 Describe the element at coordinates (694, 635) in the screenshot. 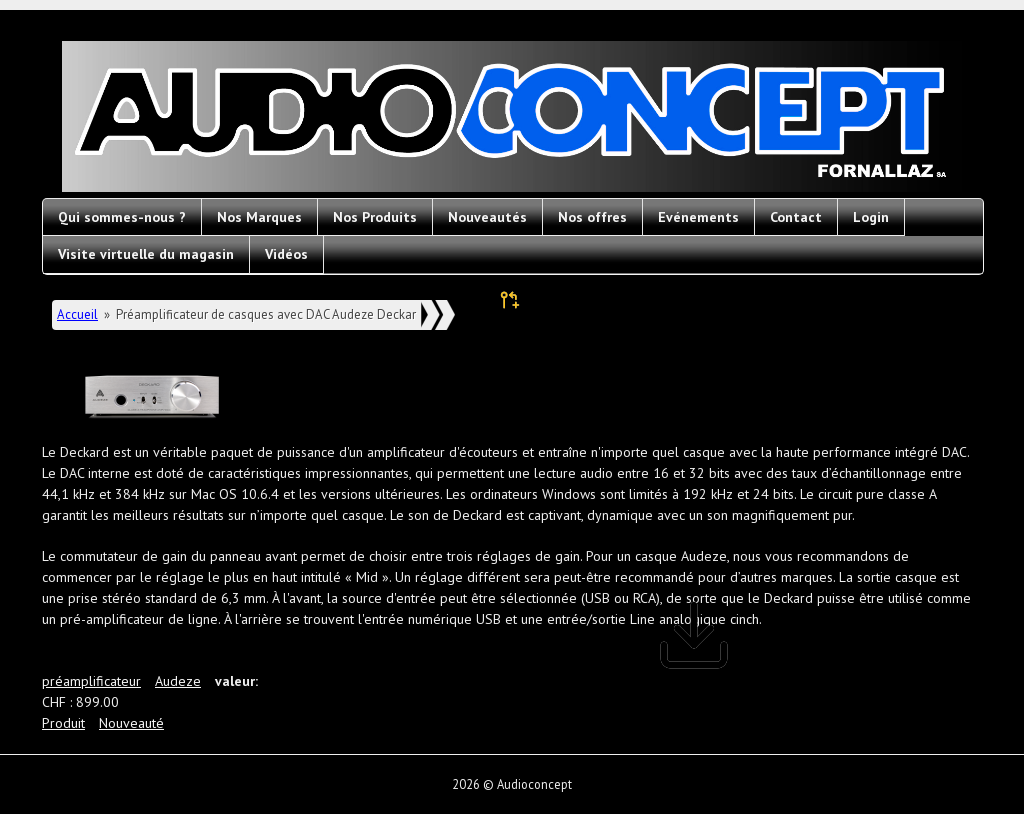

I see `download a file or content` at that location.